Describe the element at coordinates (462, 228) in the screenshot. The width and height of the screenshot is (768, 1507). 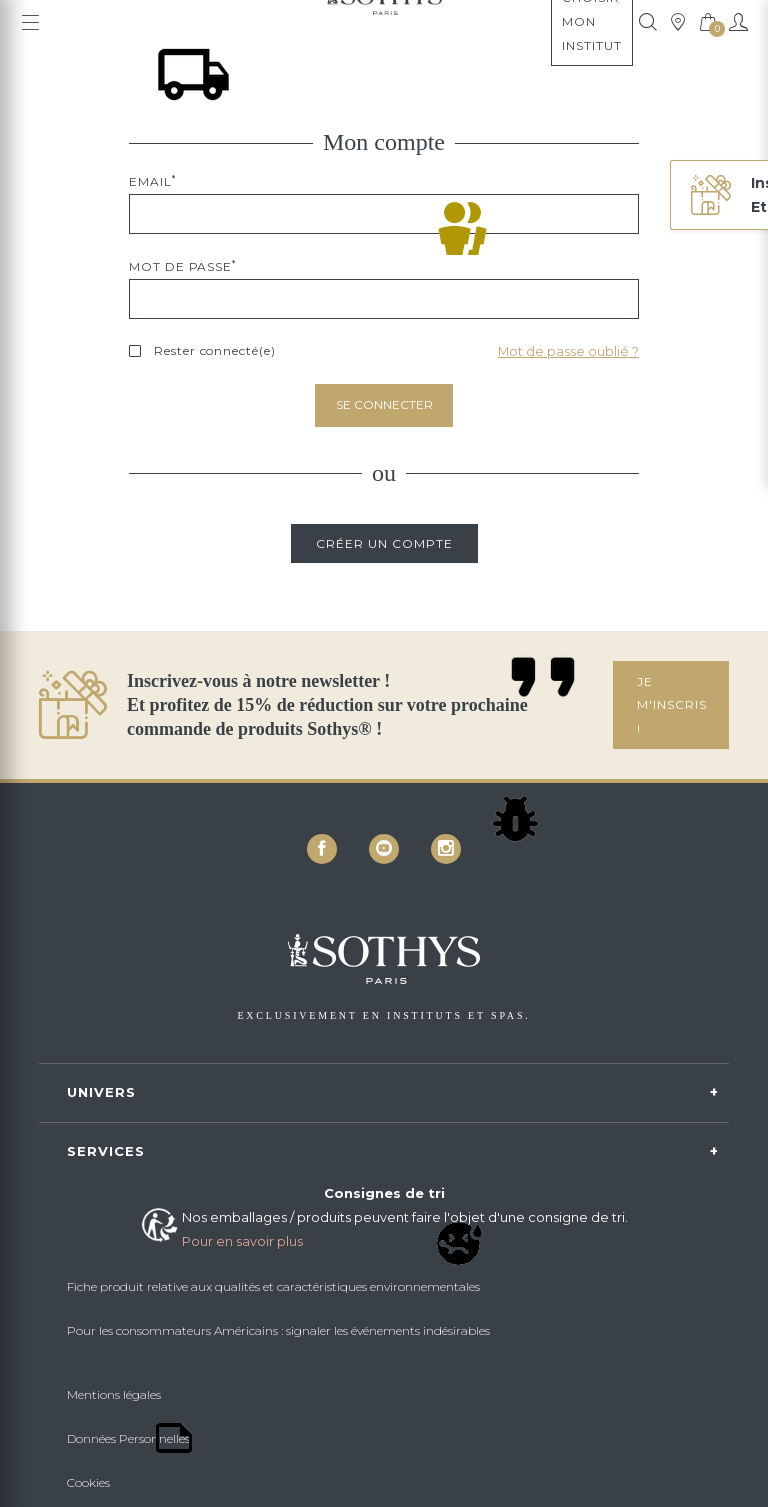
I see `view group members or team` at that location.